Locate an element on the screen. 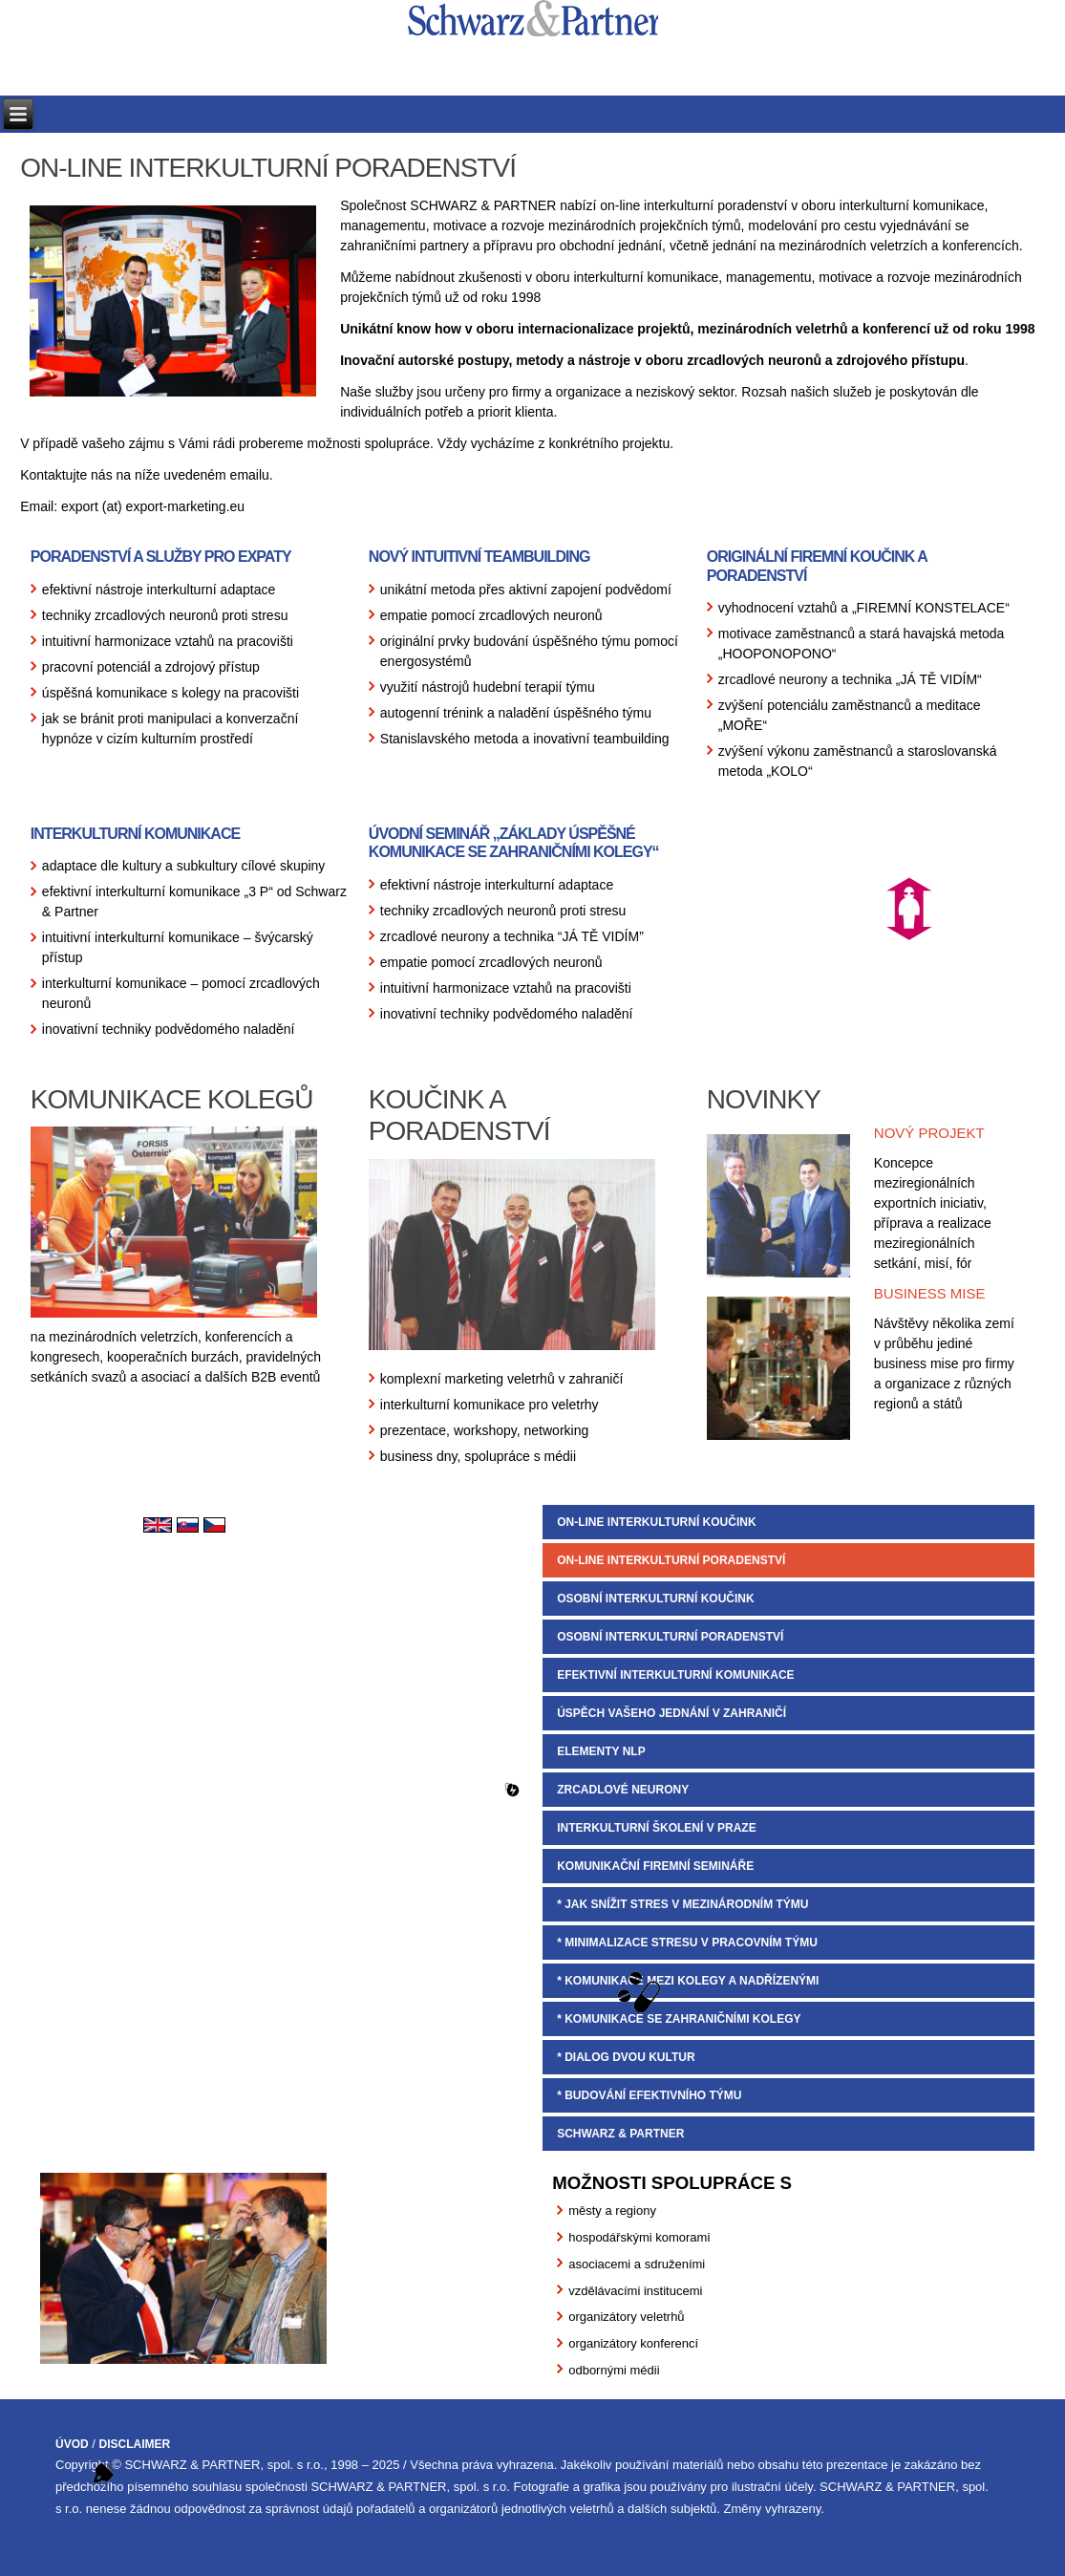 The image size is (1065, 2576). view medications or prescriptions is located at coordinates (639, 1992).